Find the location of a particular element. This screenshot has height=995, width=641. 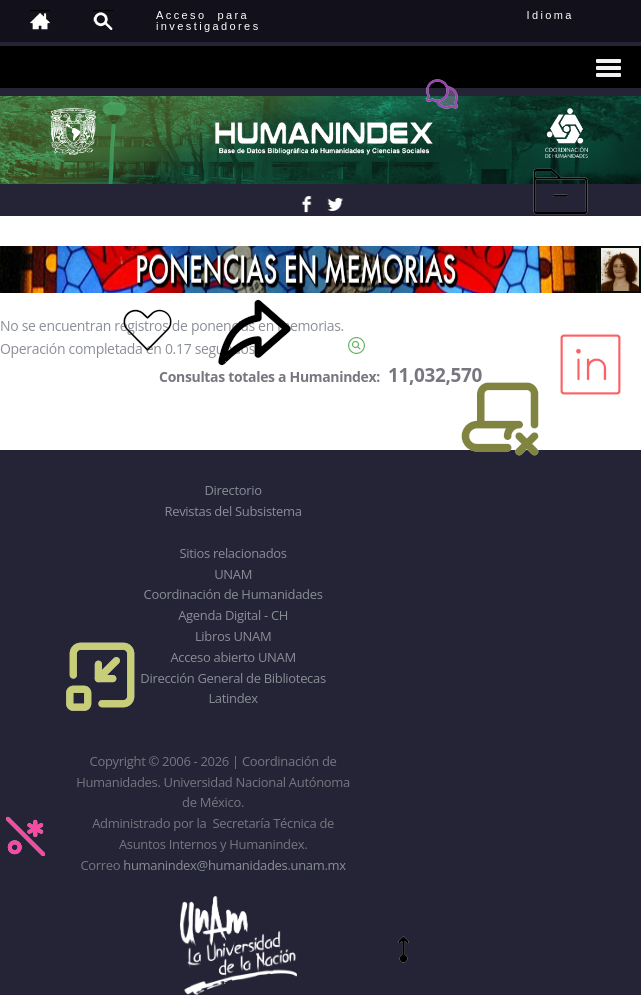

minimize the current window is located at coordinates (102, 675).